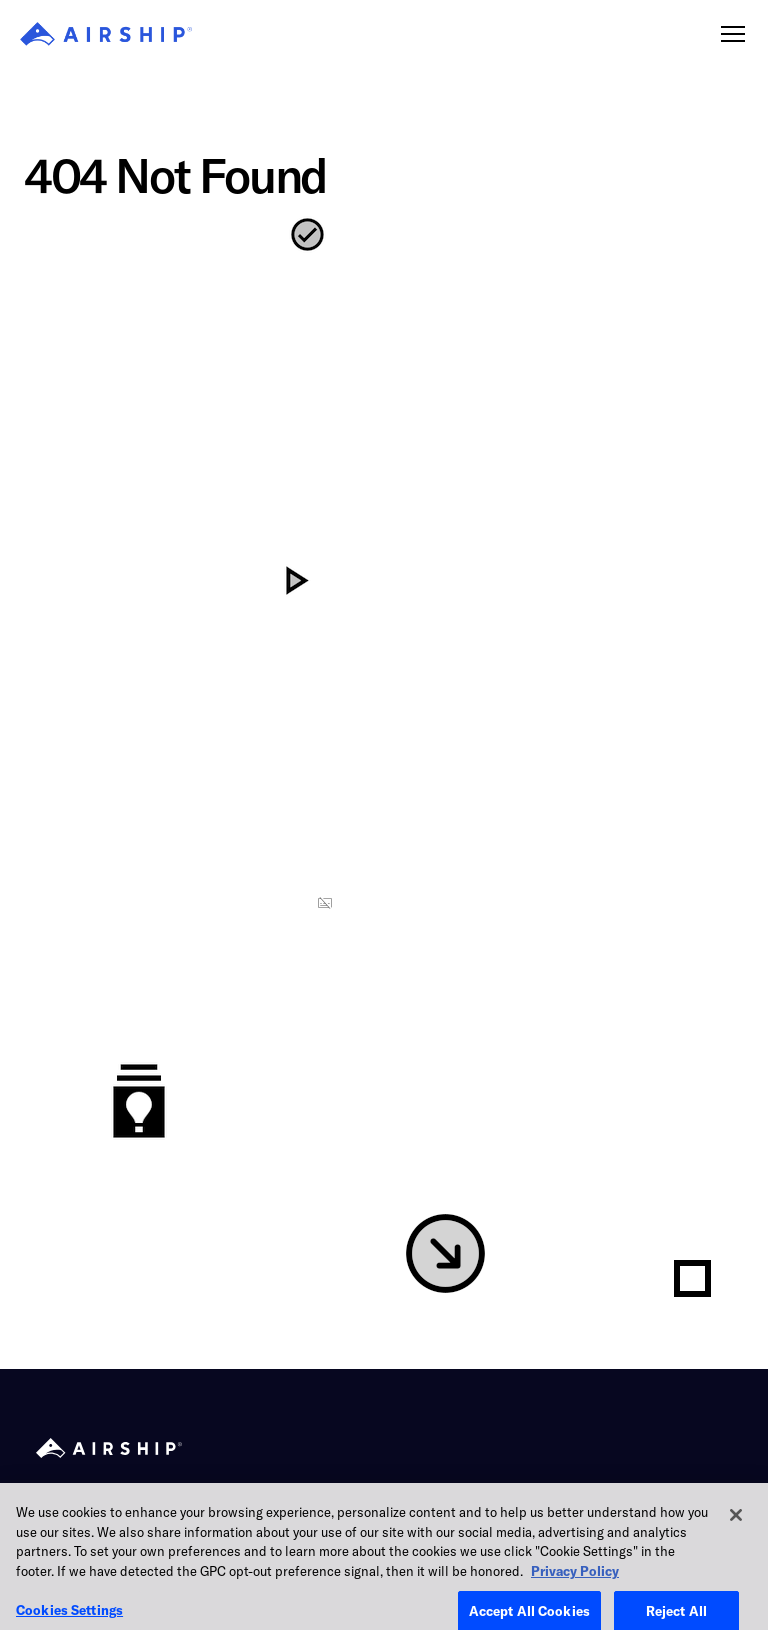  What do you see at coordinates (445, 1253) in the screenshot?
I see `navigate to the next item or section` at bounding box center [445, 1253].